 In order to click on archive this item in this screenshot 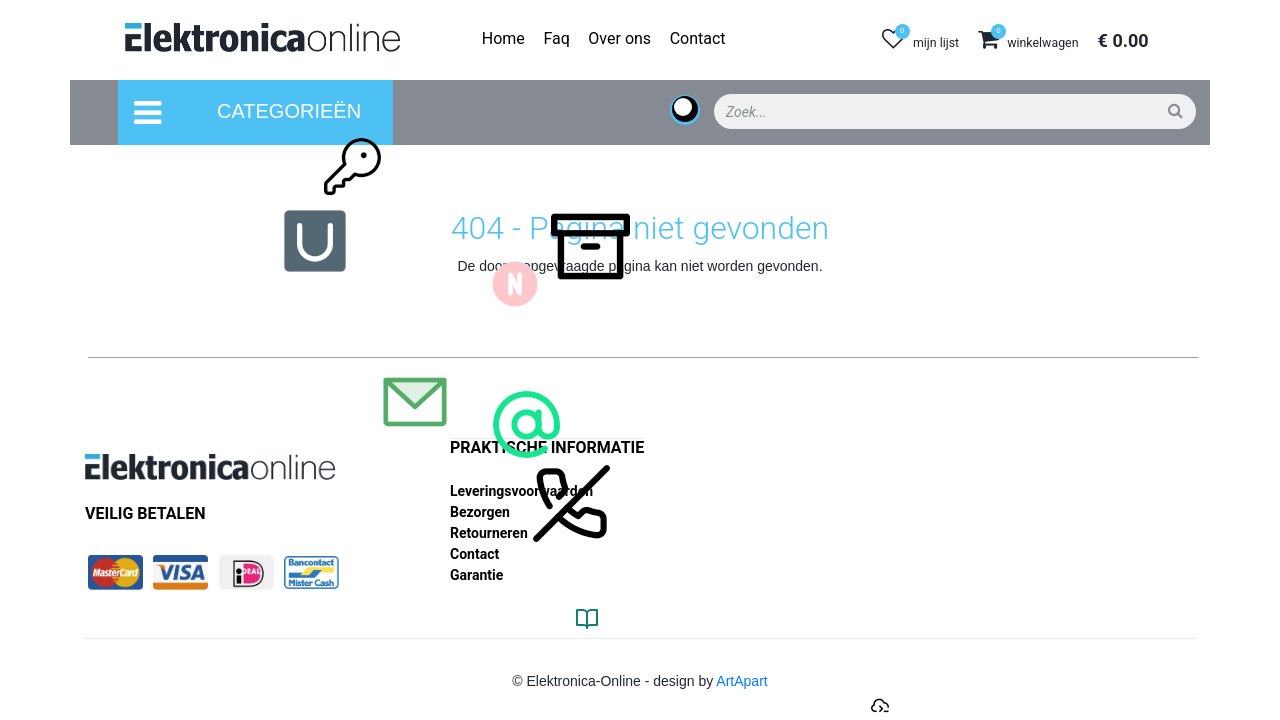, I will do `click(590, 246)`.